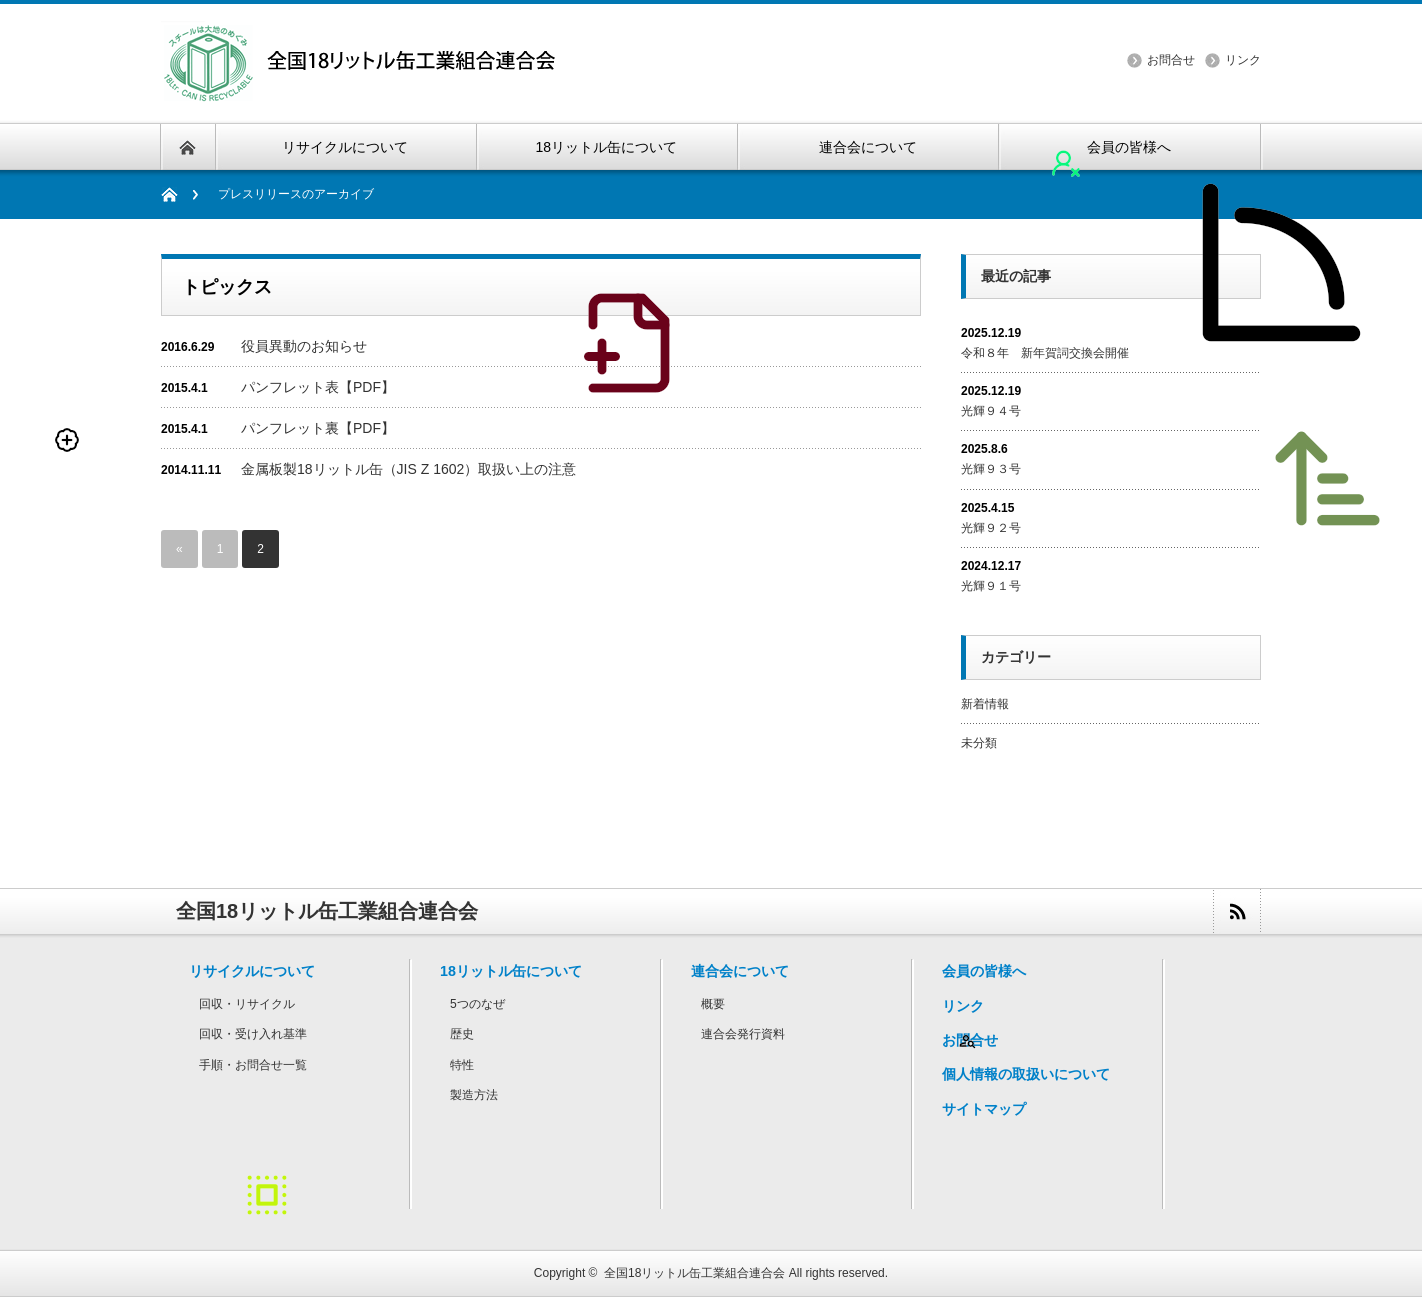 This screenshot has width=1422, height=1297. I want to click on adjust margin spacing around an element, so click(267, 1195).